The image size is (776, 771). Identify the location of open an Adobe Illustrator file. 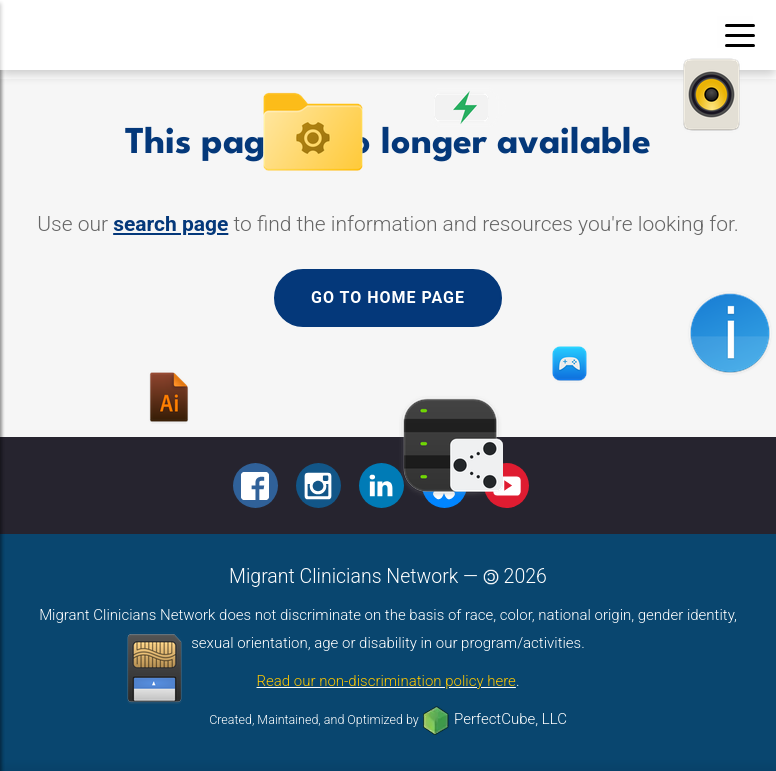
(169, 397).